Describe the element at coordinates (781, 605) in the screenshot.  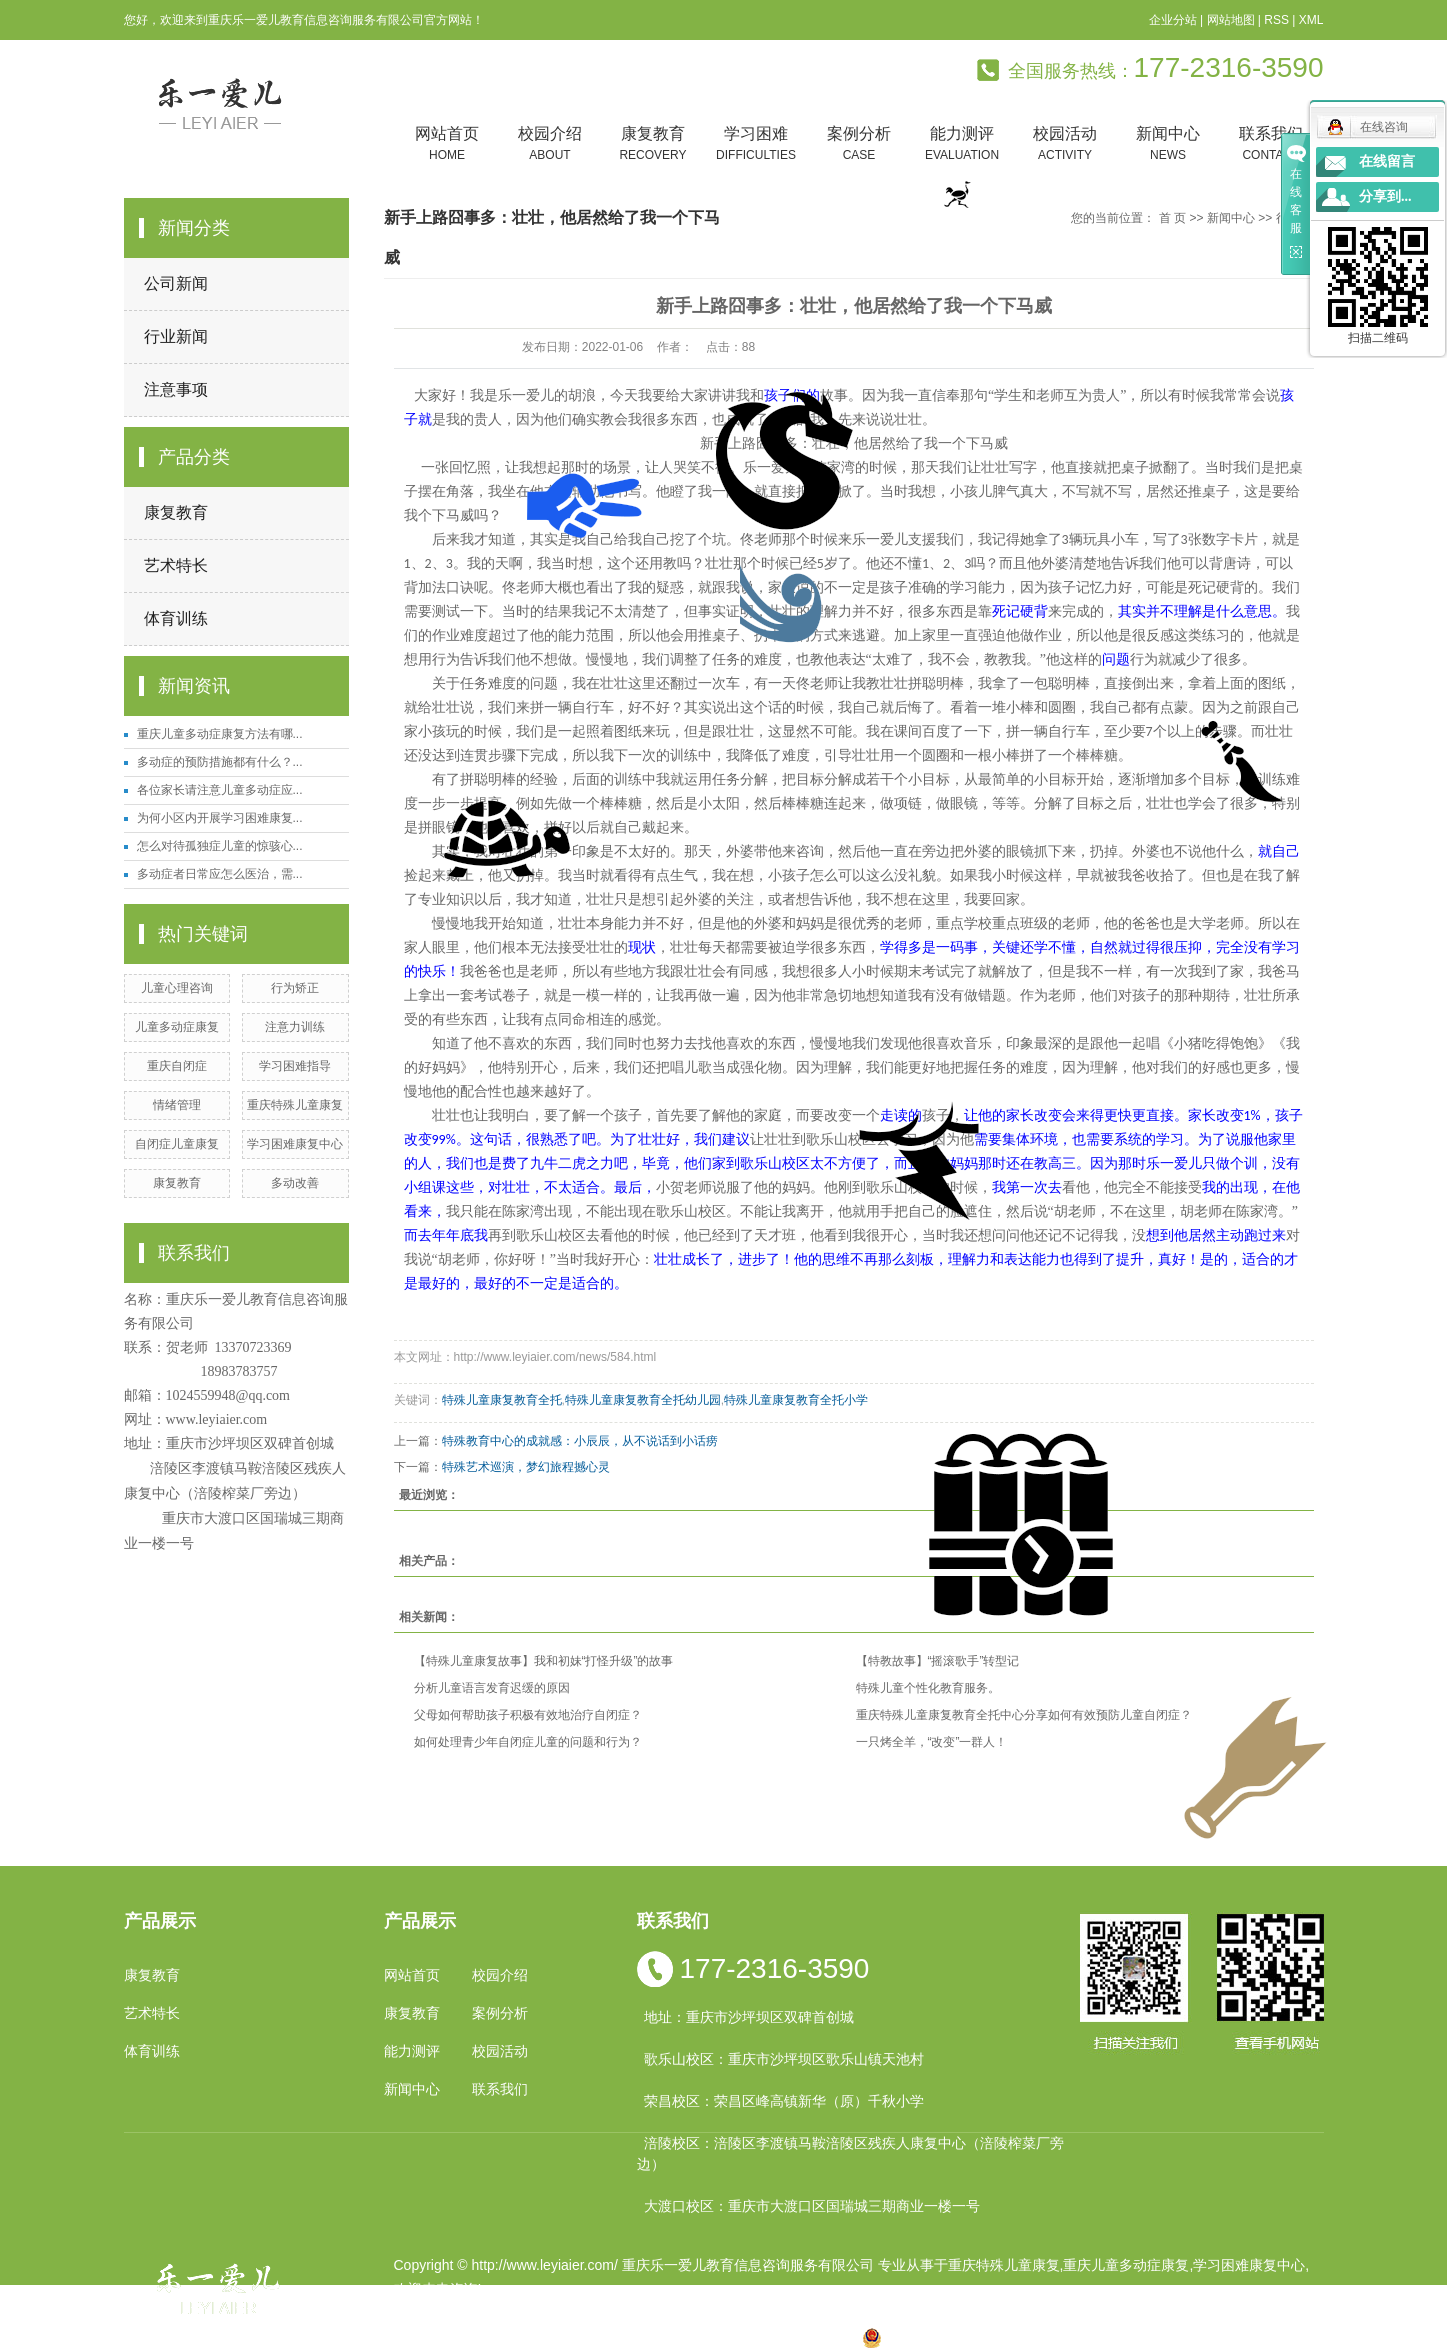
I see `indicates wind or air element in a game` at that location.